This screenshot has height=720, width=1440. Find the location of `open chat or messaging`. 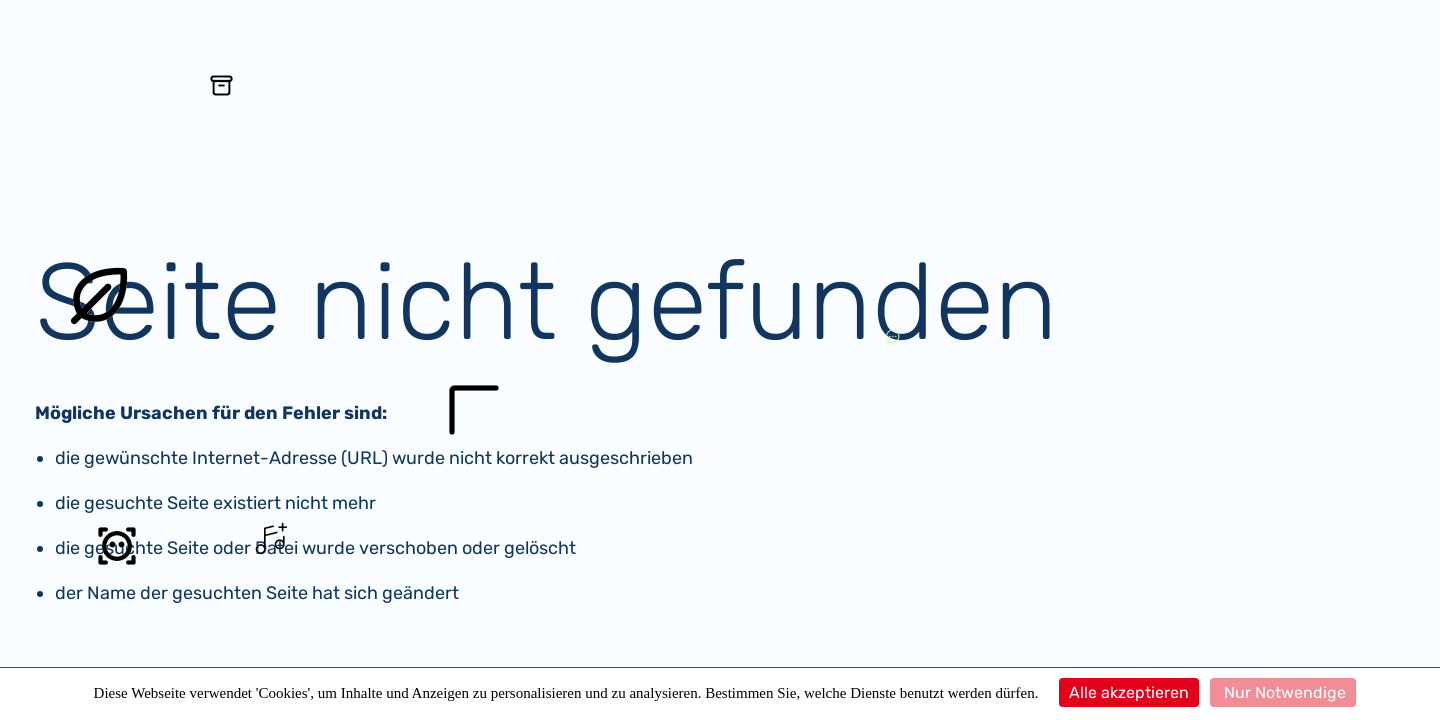

open chat or messaging is located at coordinates (892, 336).